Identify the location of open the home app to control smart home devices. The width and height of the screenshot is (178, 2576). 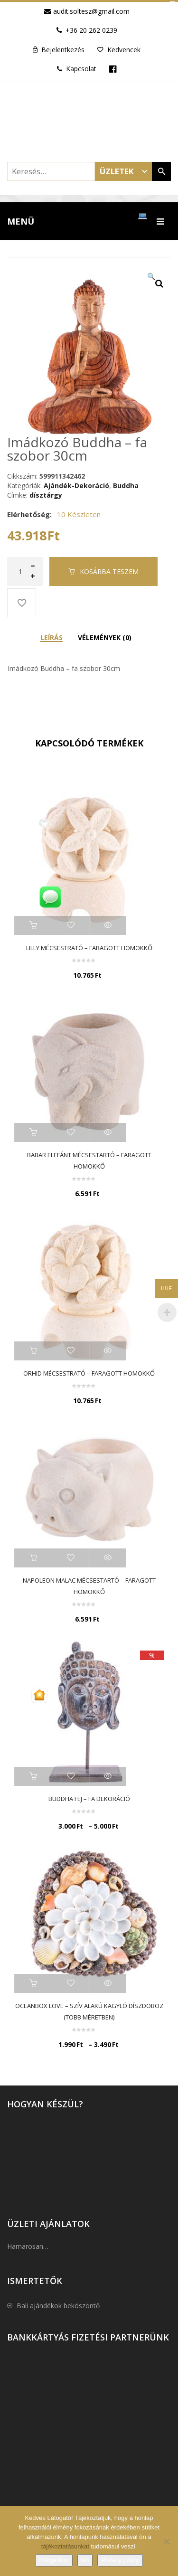
(39, 1695).